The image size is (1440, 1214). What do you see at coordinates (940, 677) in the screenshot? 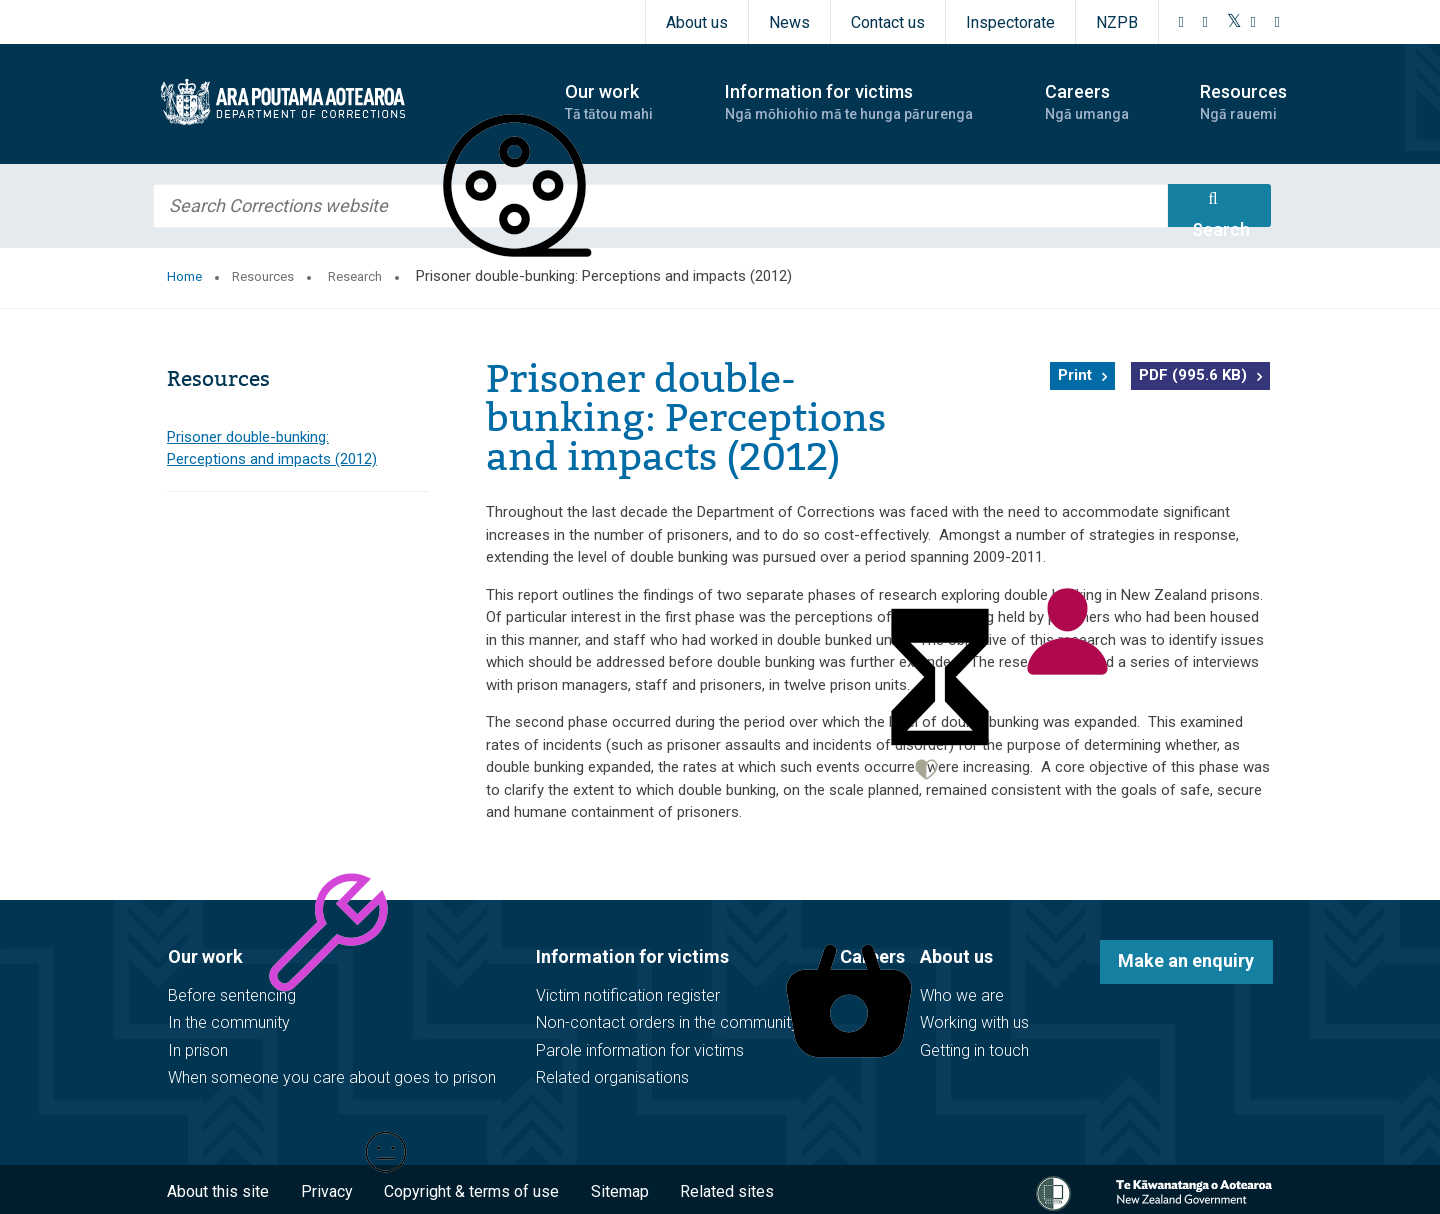
I see `indicates a process is in progress or loading` at bounding box center [940, 677].